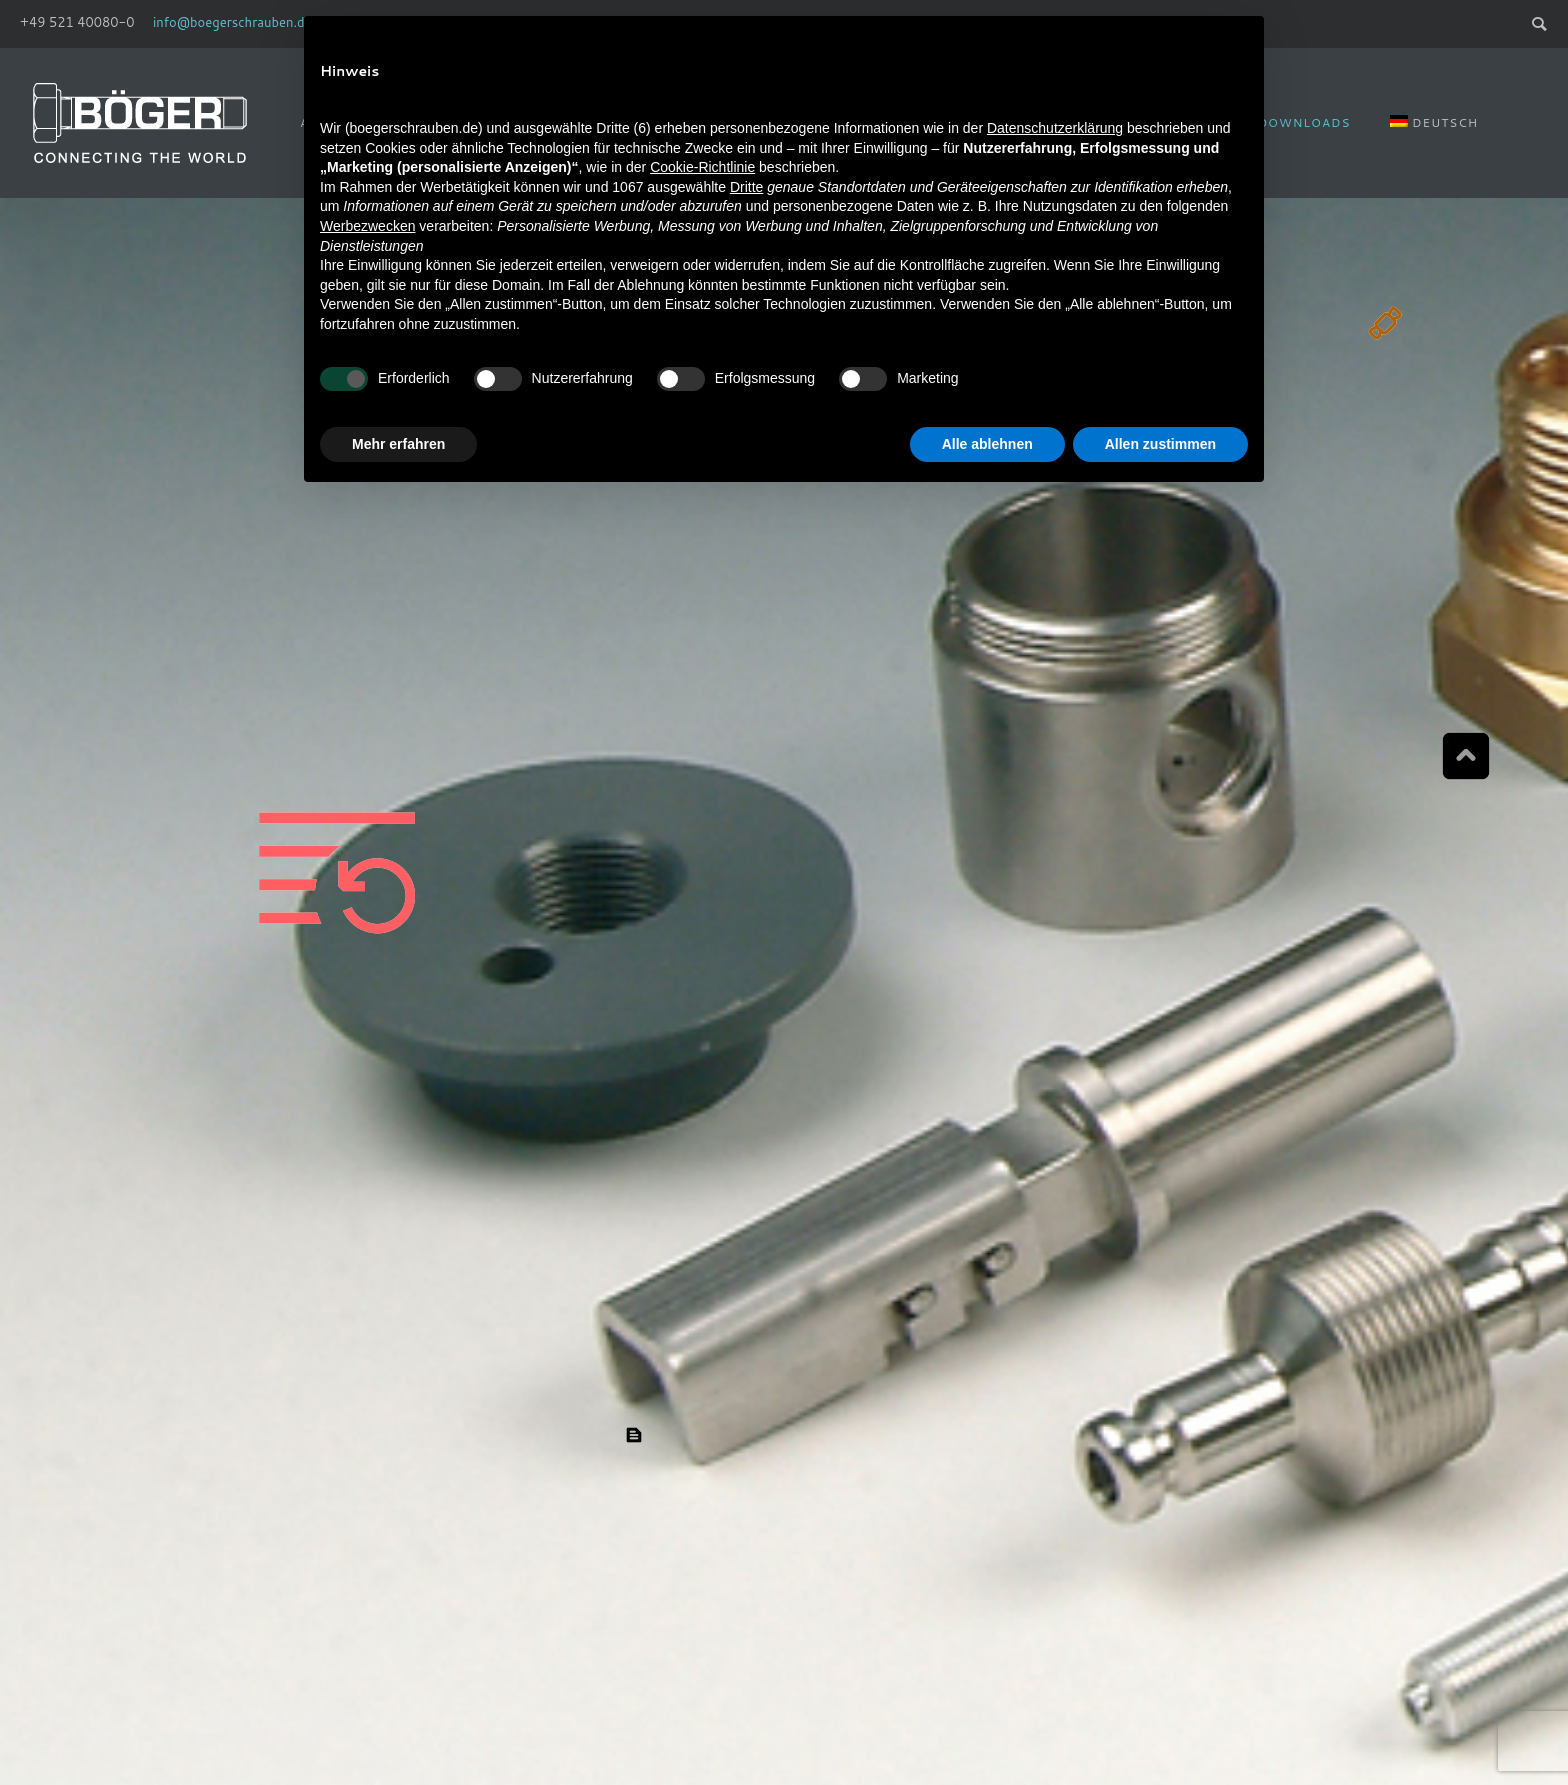 The height and width of the screenshot is (1785, 1568). What do you see at coordinates (1466, 756) in the screenshot?
I see `collapse an expanded section` at bounding box center [1466, 756].